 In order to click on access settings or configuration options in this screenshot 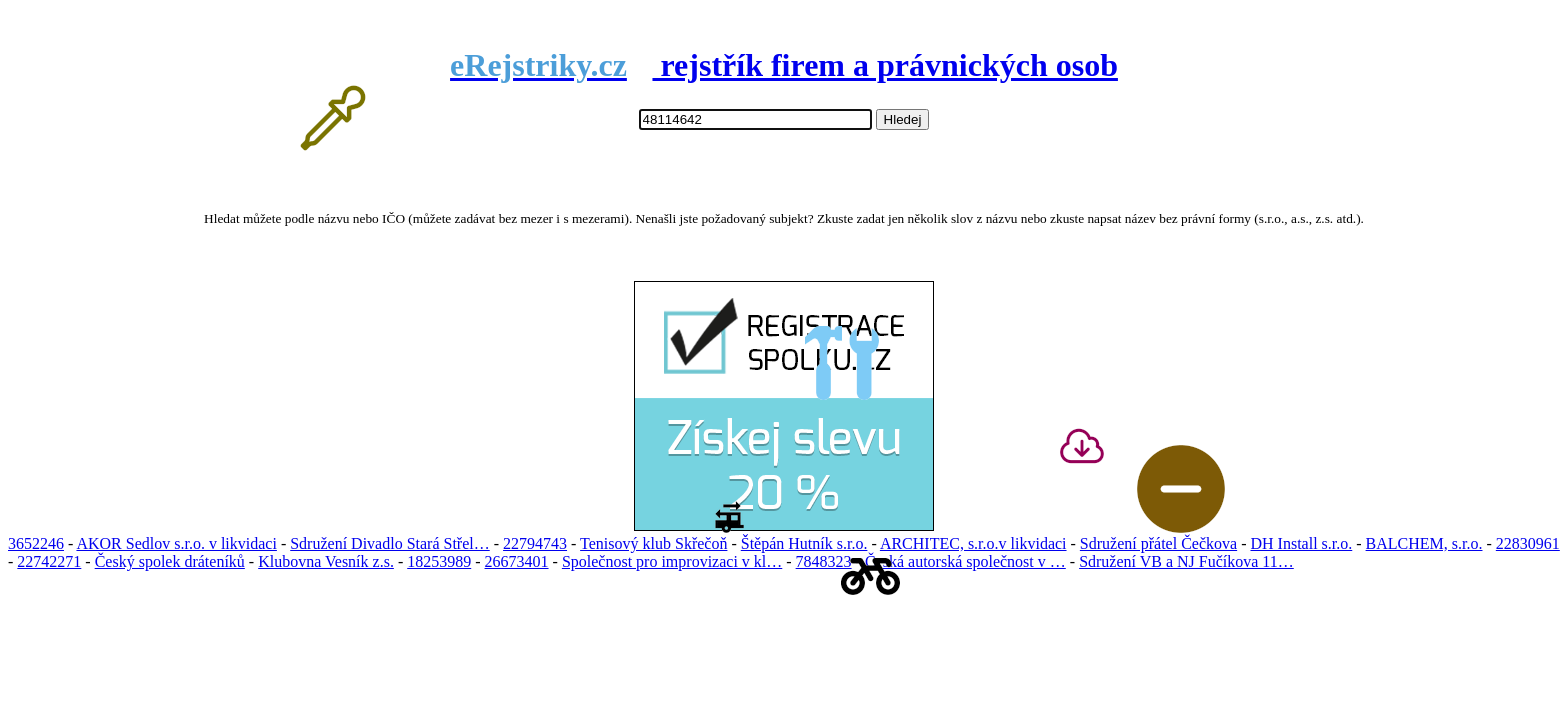, I will do `click(842, 363)`.